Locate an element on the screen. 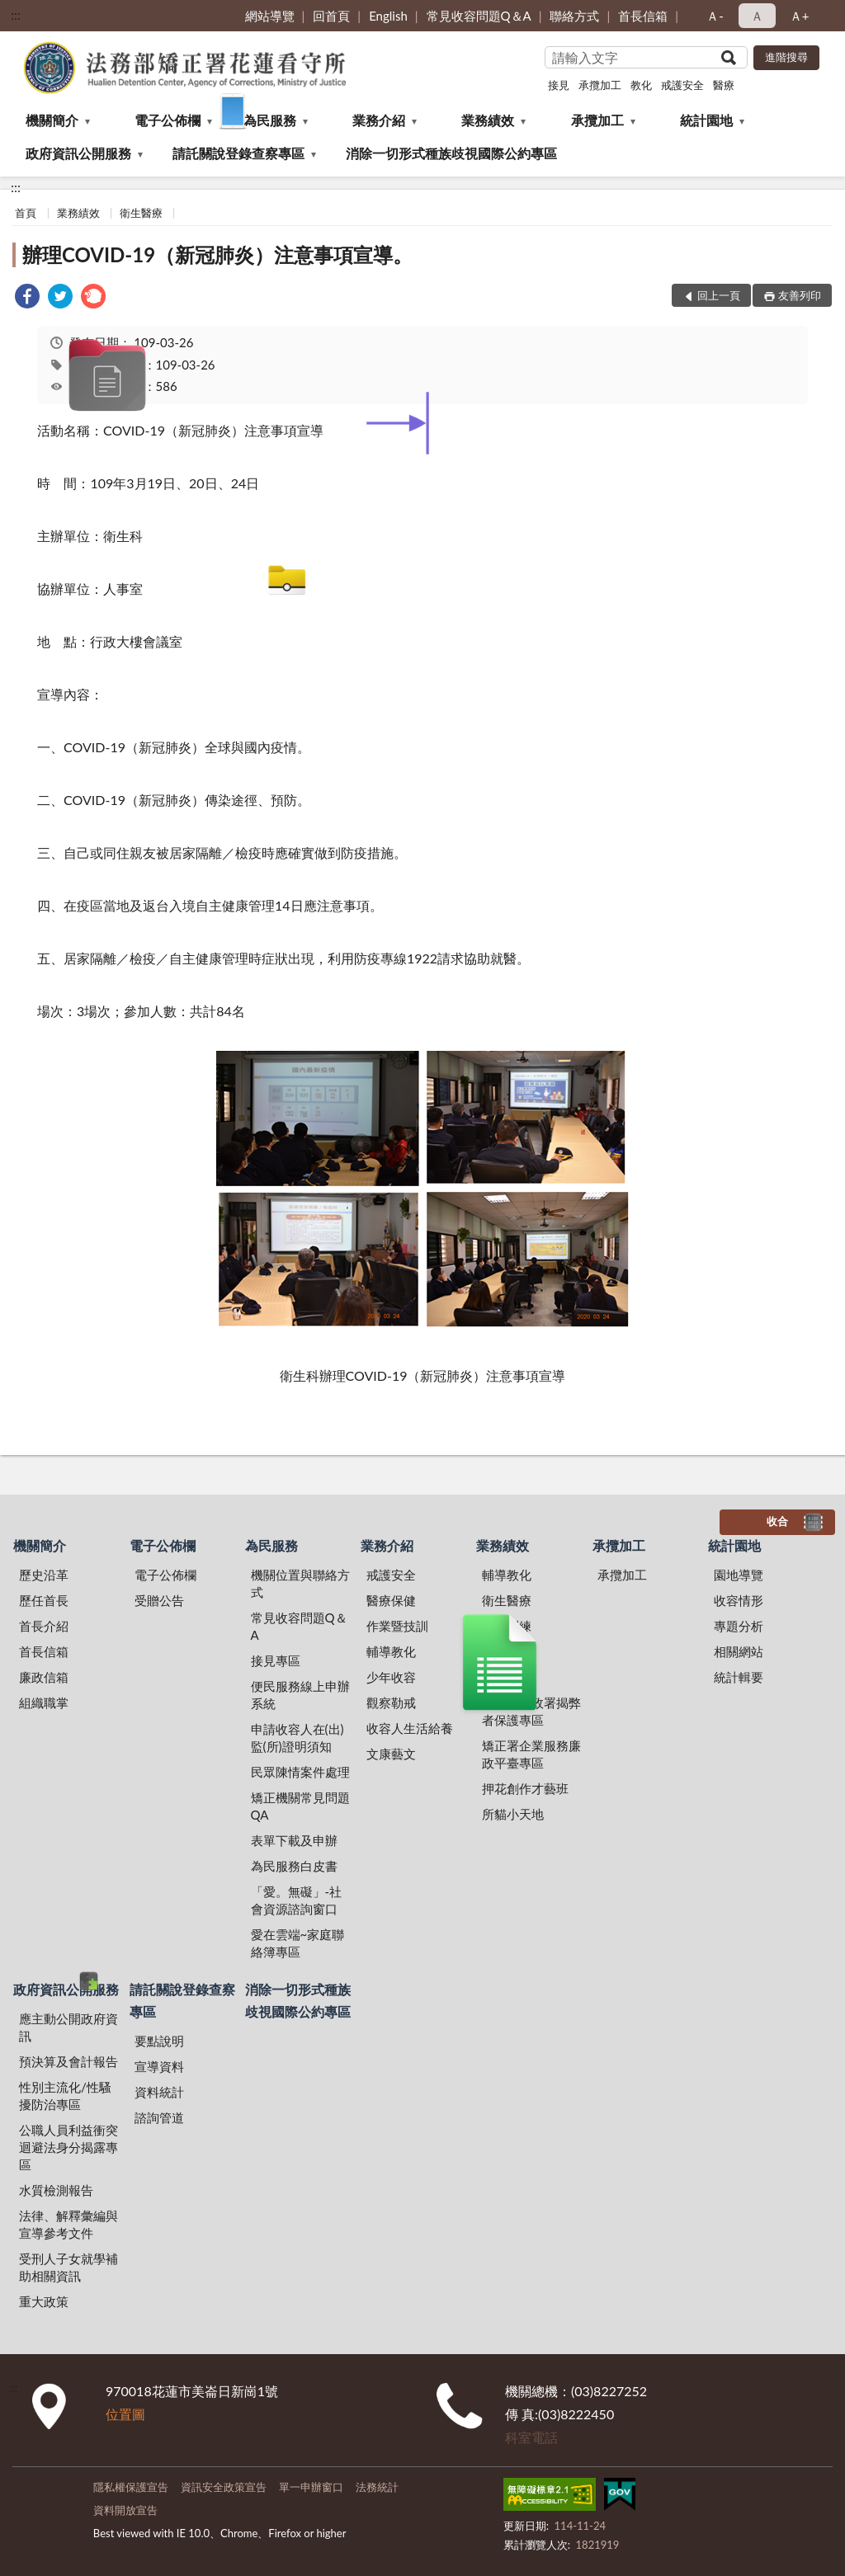 Image resolution: width=845 pixels, height=2576 pixels. open browser extensions manager is located at coordinates (88, 1980).